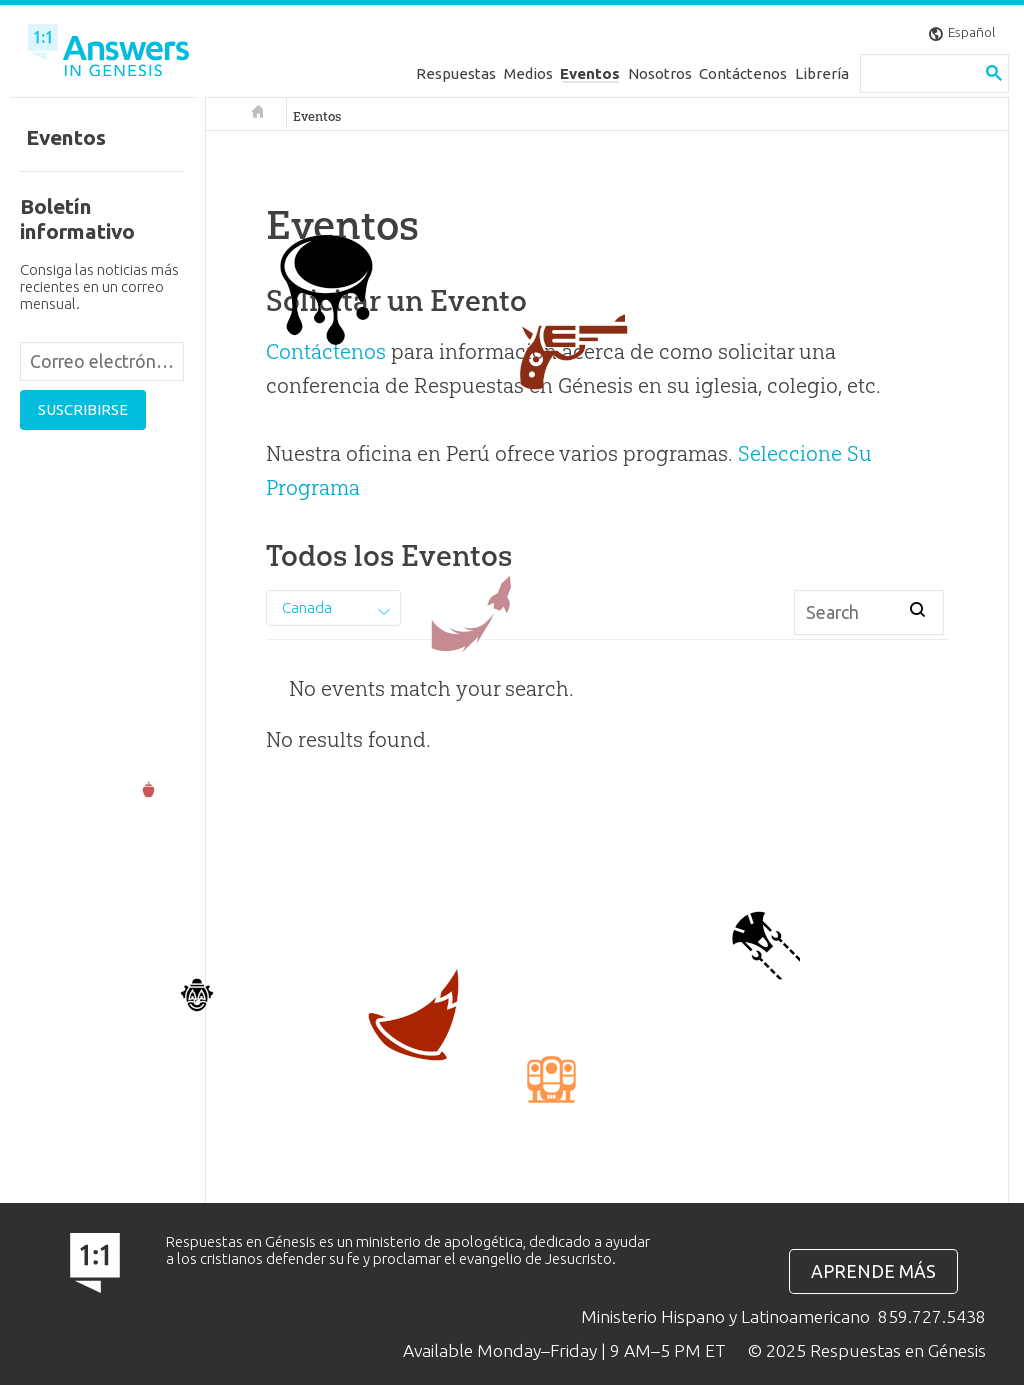 This screenshot has height=1385, width=1024. I want to click on access weapons inventory in a game, so click(574, 344).